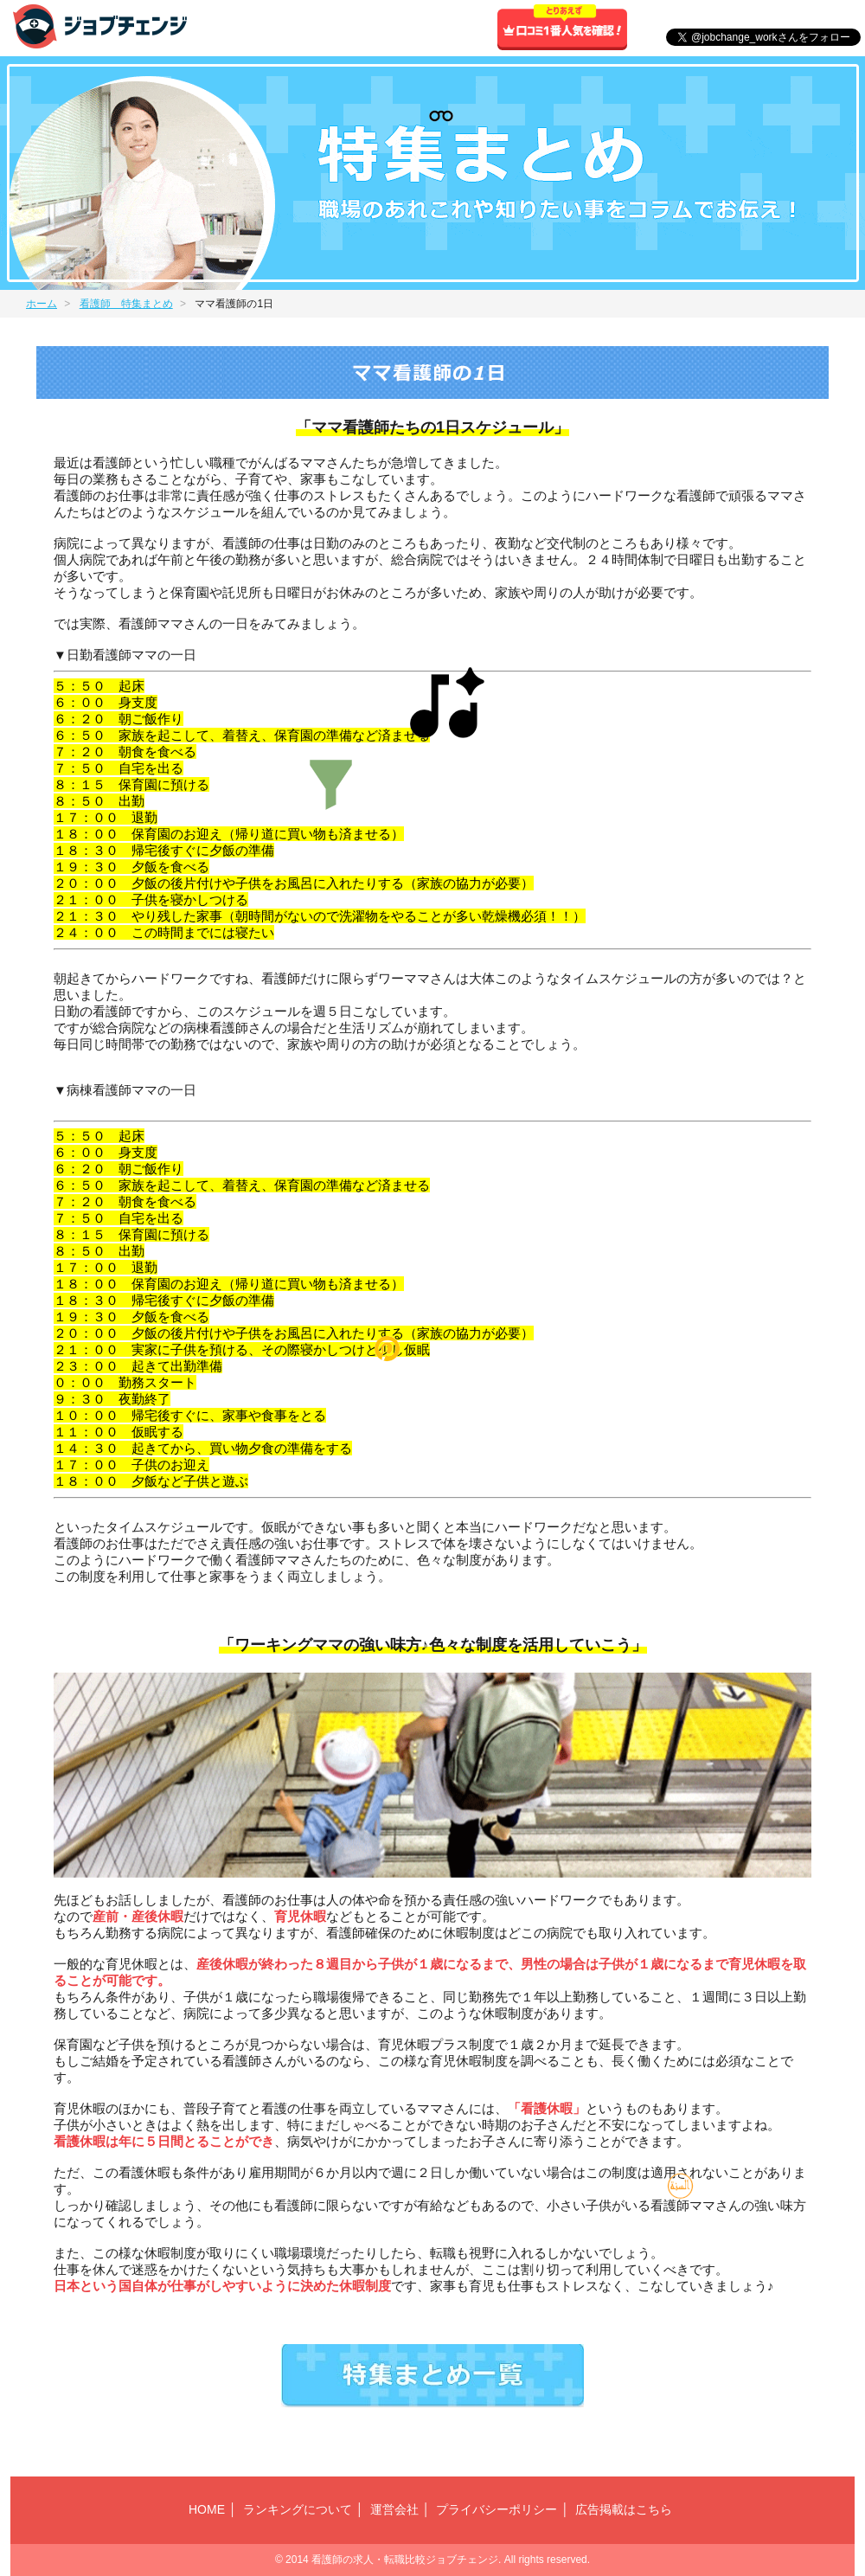 Image resolution: width=865 pixels, height=2576 pixels. I want to click on US Sunnah Foundation logo, so click(680, 2185).